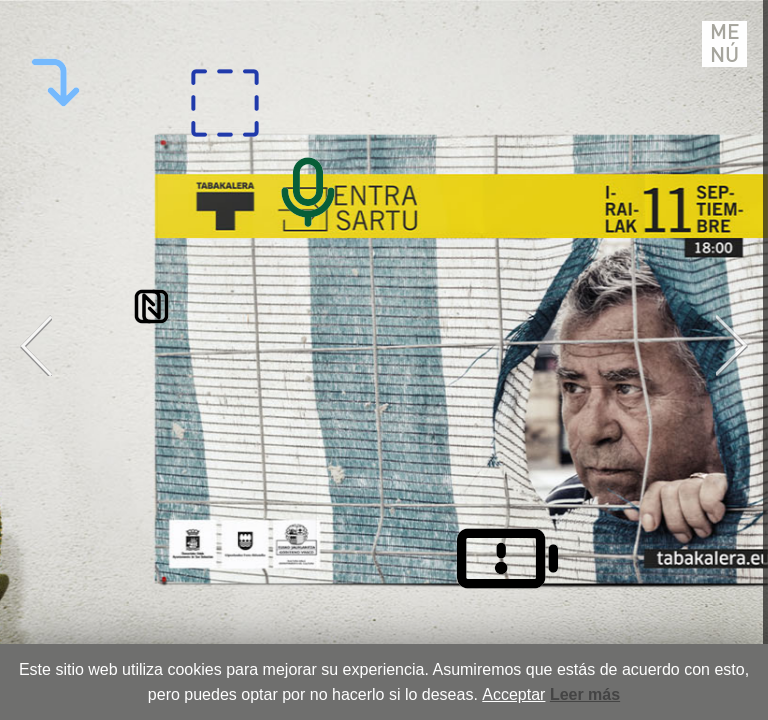  I want to click on select or highlight an area, so click(225, 103).